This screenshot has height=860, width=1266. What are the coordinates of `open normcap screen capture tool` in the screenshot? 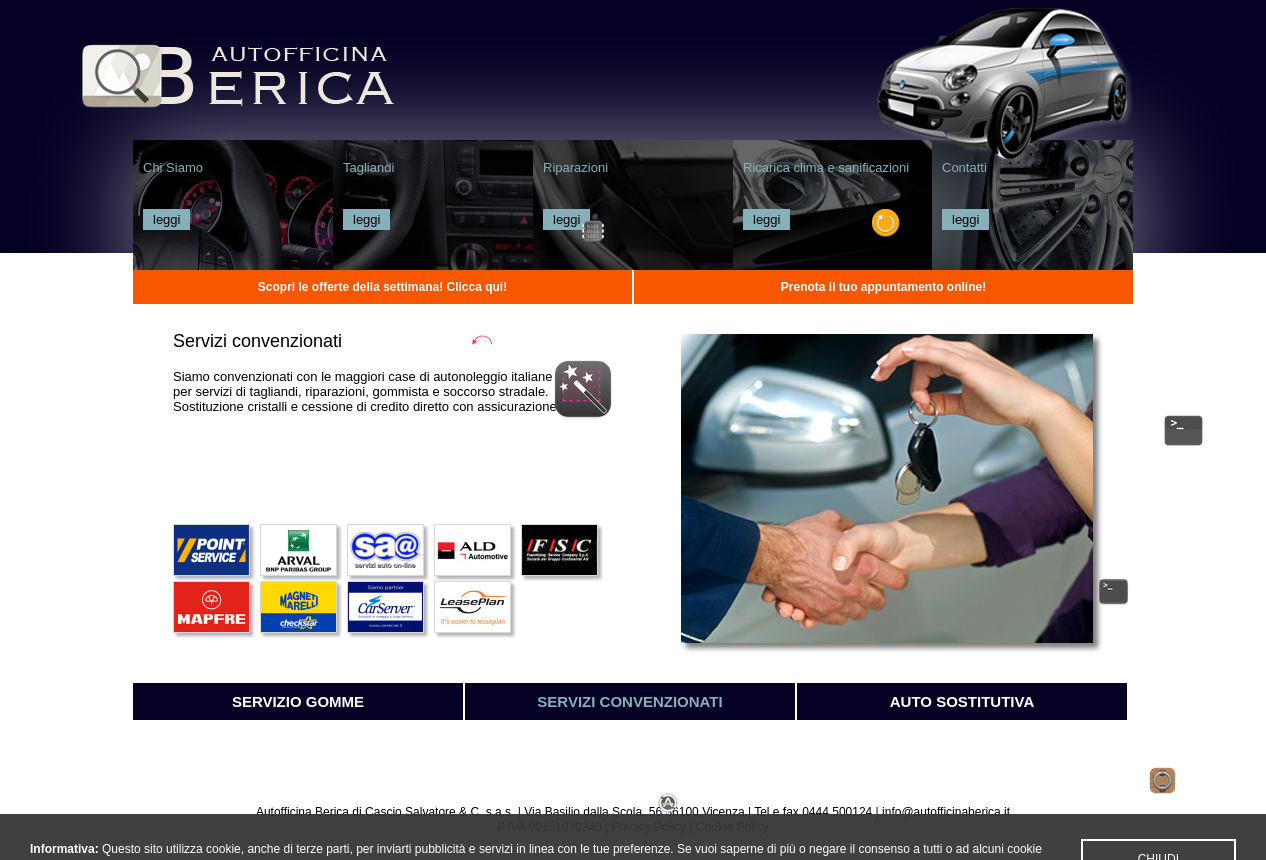 It's located at (583, 389).